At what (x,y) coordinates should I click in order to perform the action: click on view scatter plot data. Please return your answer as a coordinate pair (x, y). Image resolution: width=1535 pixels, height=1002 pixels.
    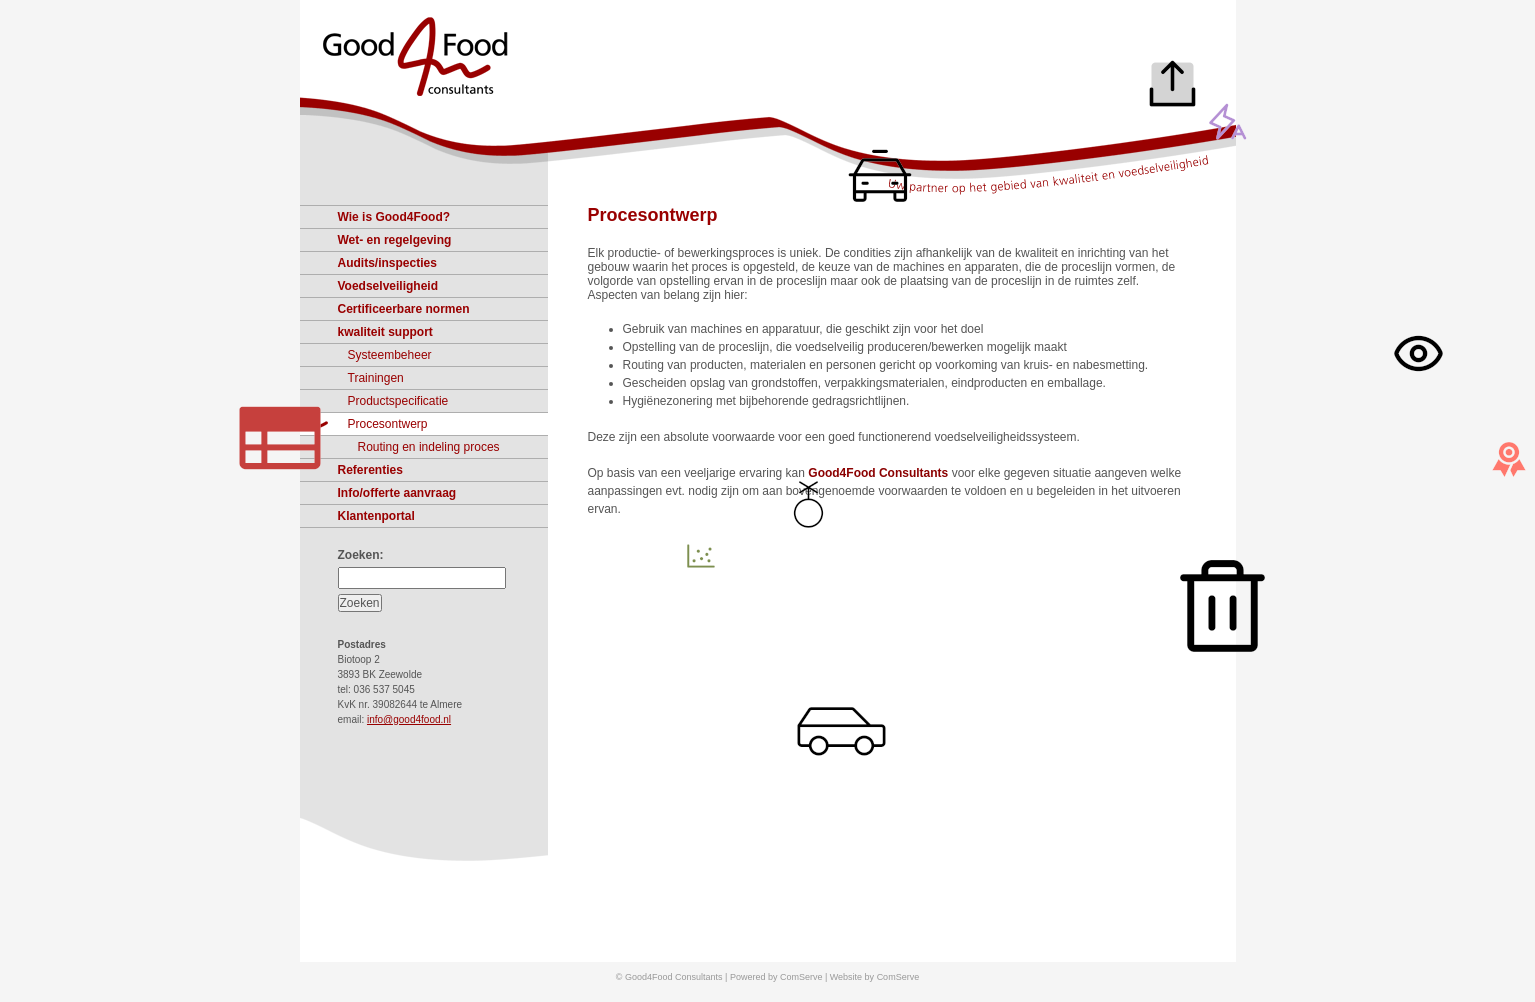
    Looking at the image, I should click on (701, 556).